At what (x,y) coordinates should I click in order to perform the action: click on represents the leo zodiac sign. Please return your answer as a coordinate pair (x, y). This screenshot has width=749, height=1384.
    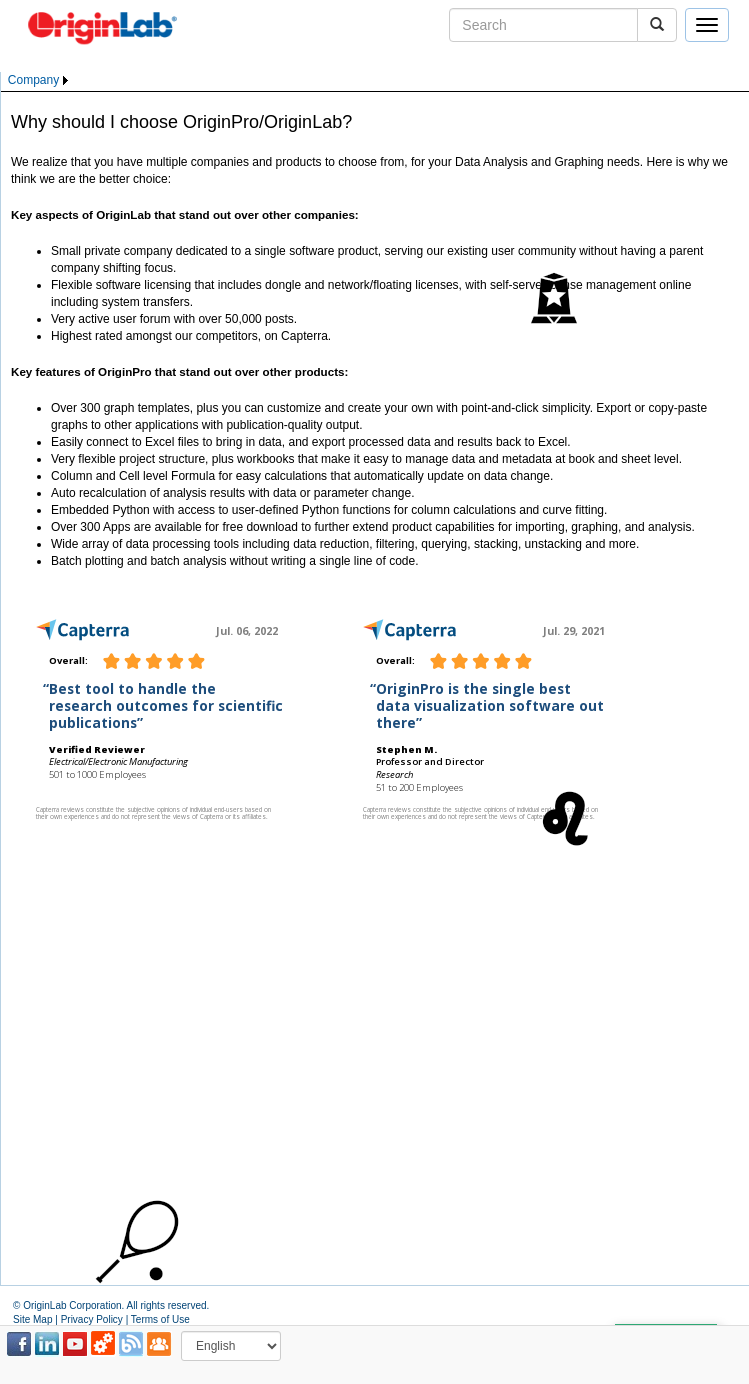
    Looking at the image, I should click on (565, 818).